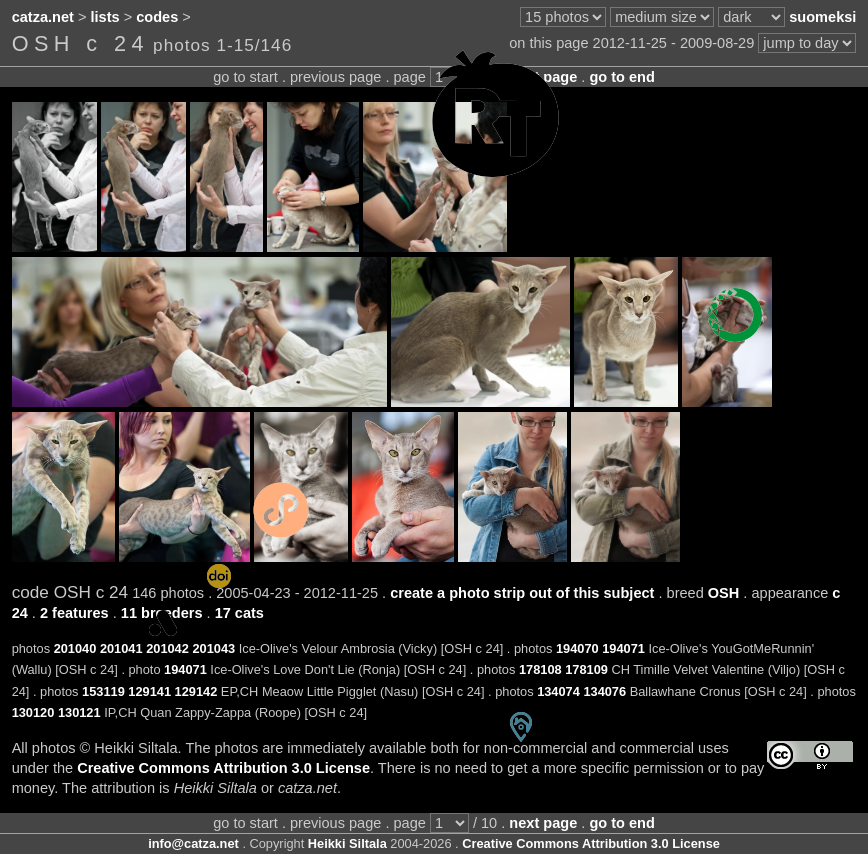 This screenshot has height=854, width=868. Describe the element at coordinates (735, 315) in the screenshot. I see `open anaconda navigator` at that location.